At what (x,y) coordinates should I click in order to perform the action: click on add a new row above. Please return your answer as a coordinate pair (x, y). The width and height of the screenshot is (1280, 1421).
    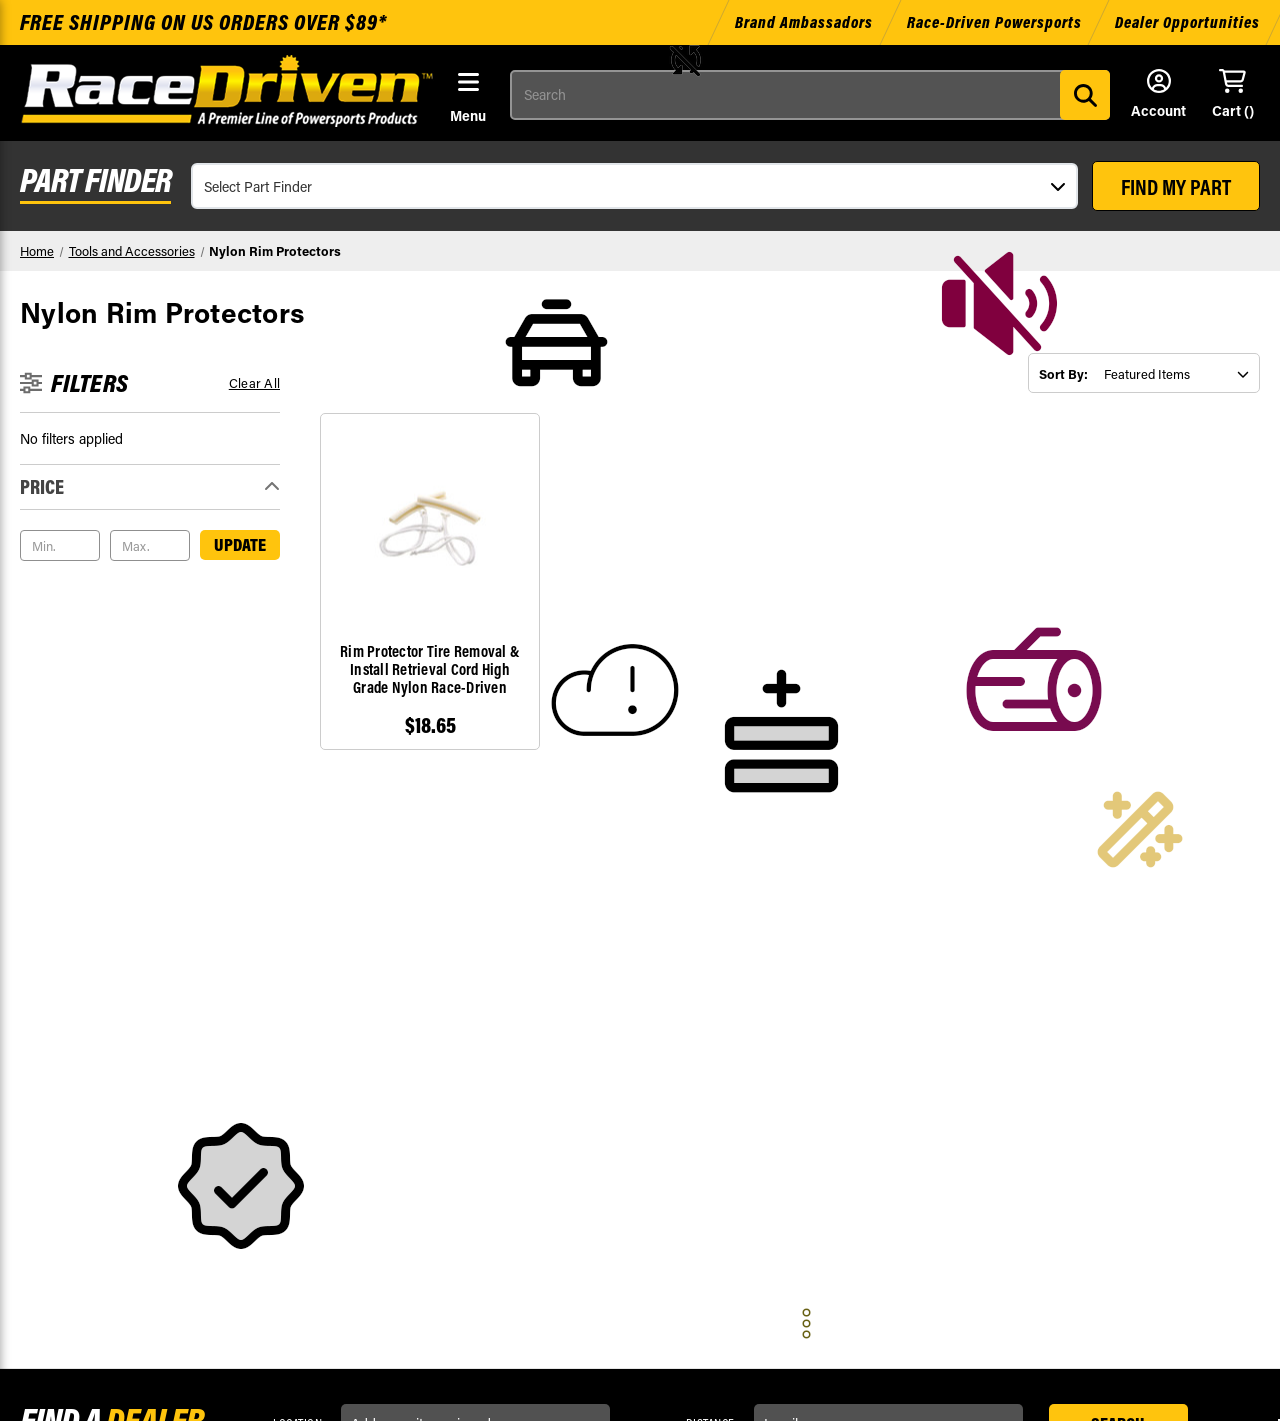
    Looking at the image, I should click on (781, 740).